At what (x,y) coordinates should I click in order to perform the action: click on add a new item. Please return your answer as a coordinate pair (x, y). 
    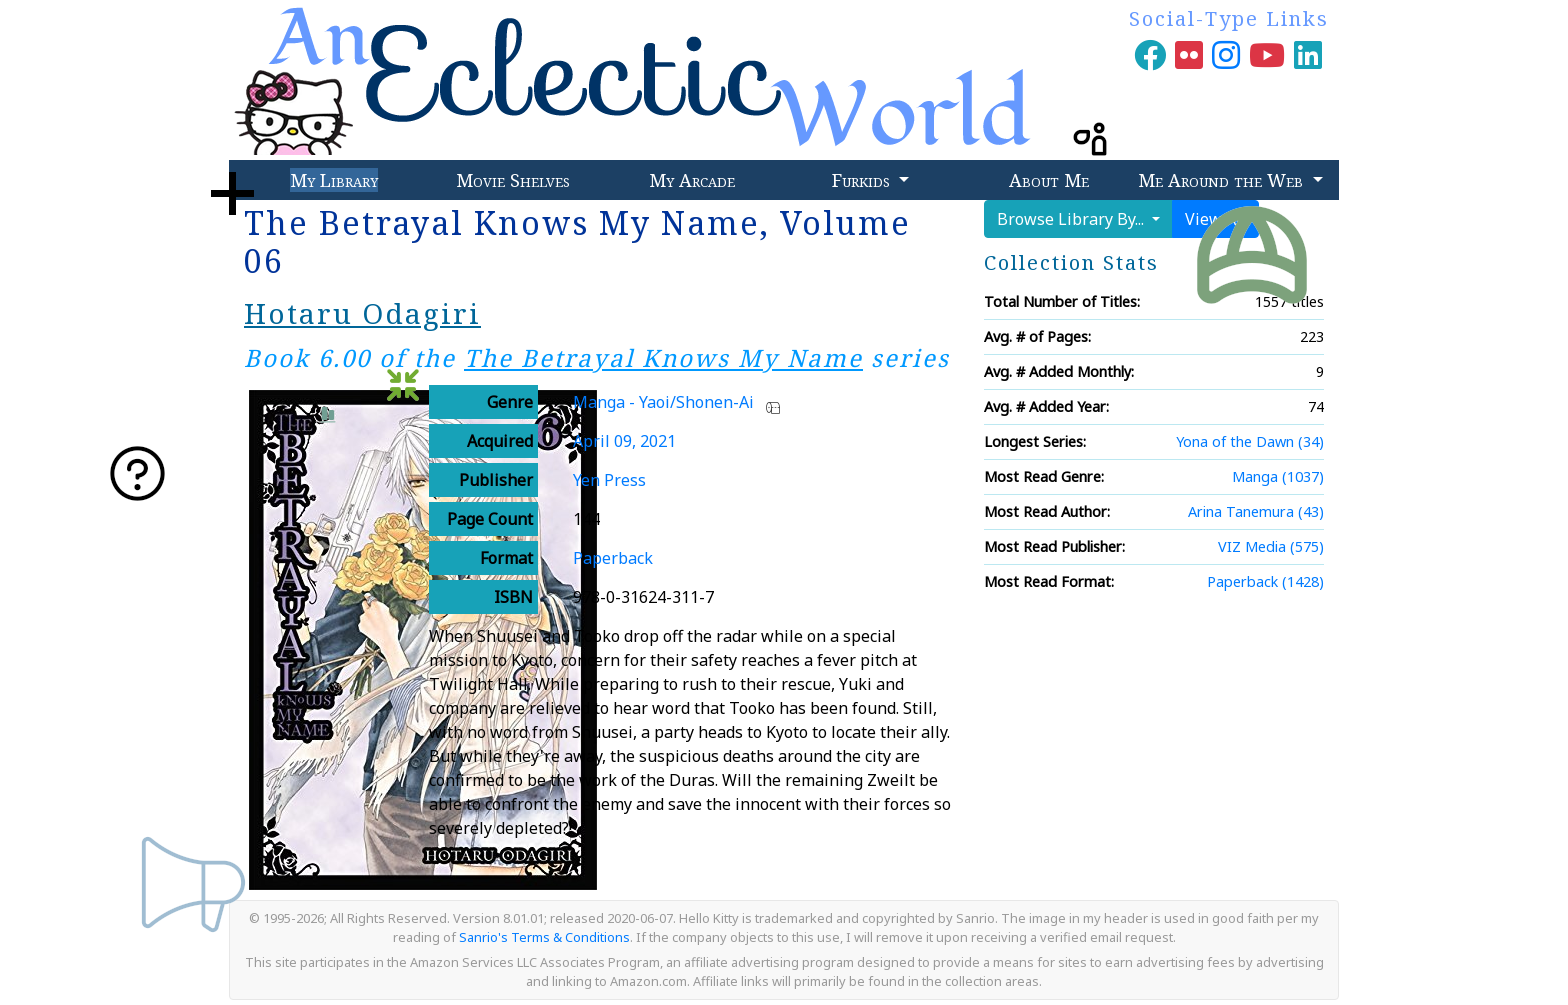
    Looking at the image, I should click on (232, 193).